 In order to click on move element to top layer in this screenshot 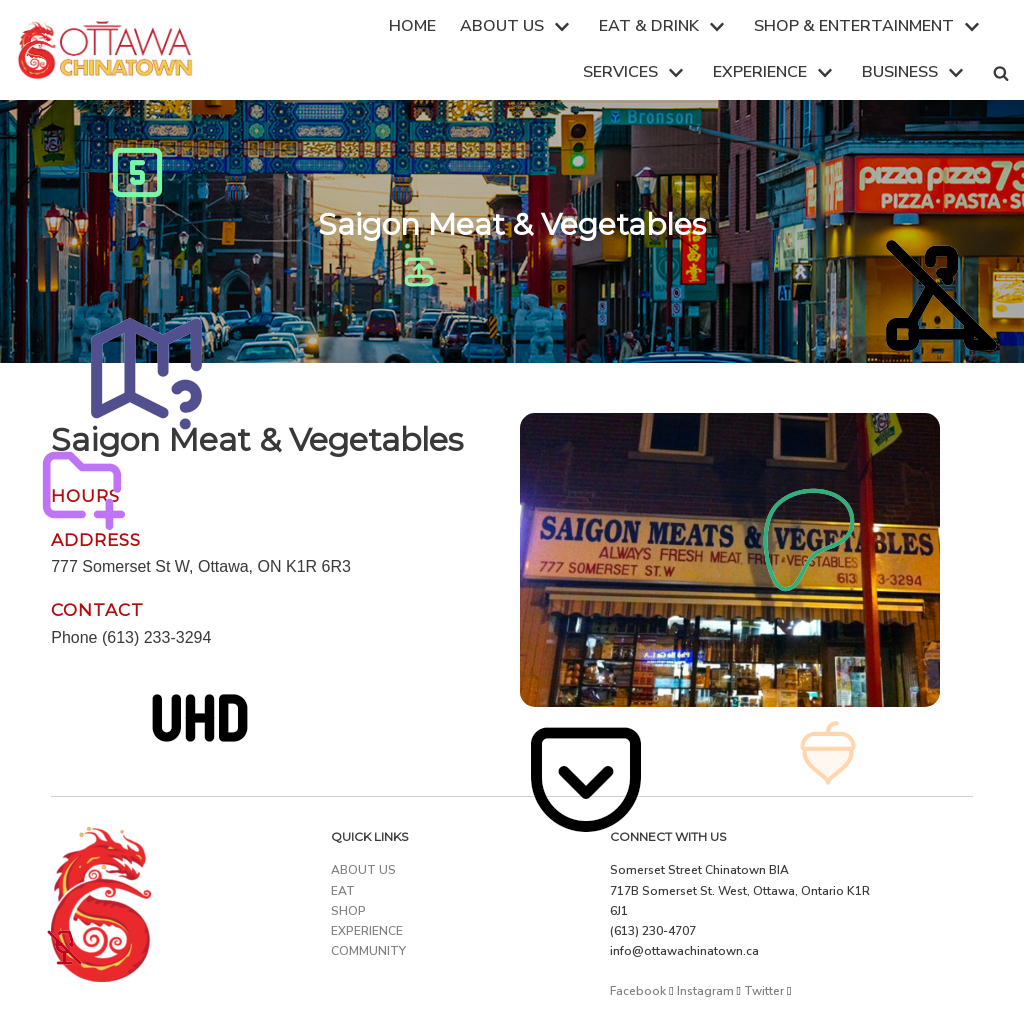, I will do `click(419, 272)`.